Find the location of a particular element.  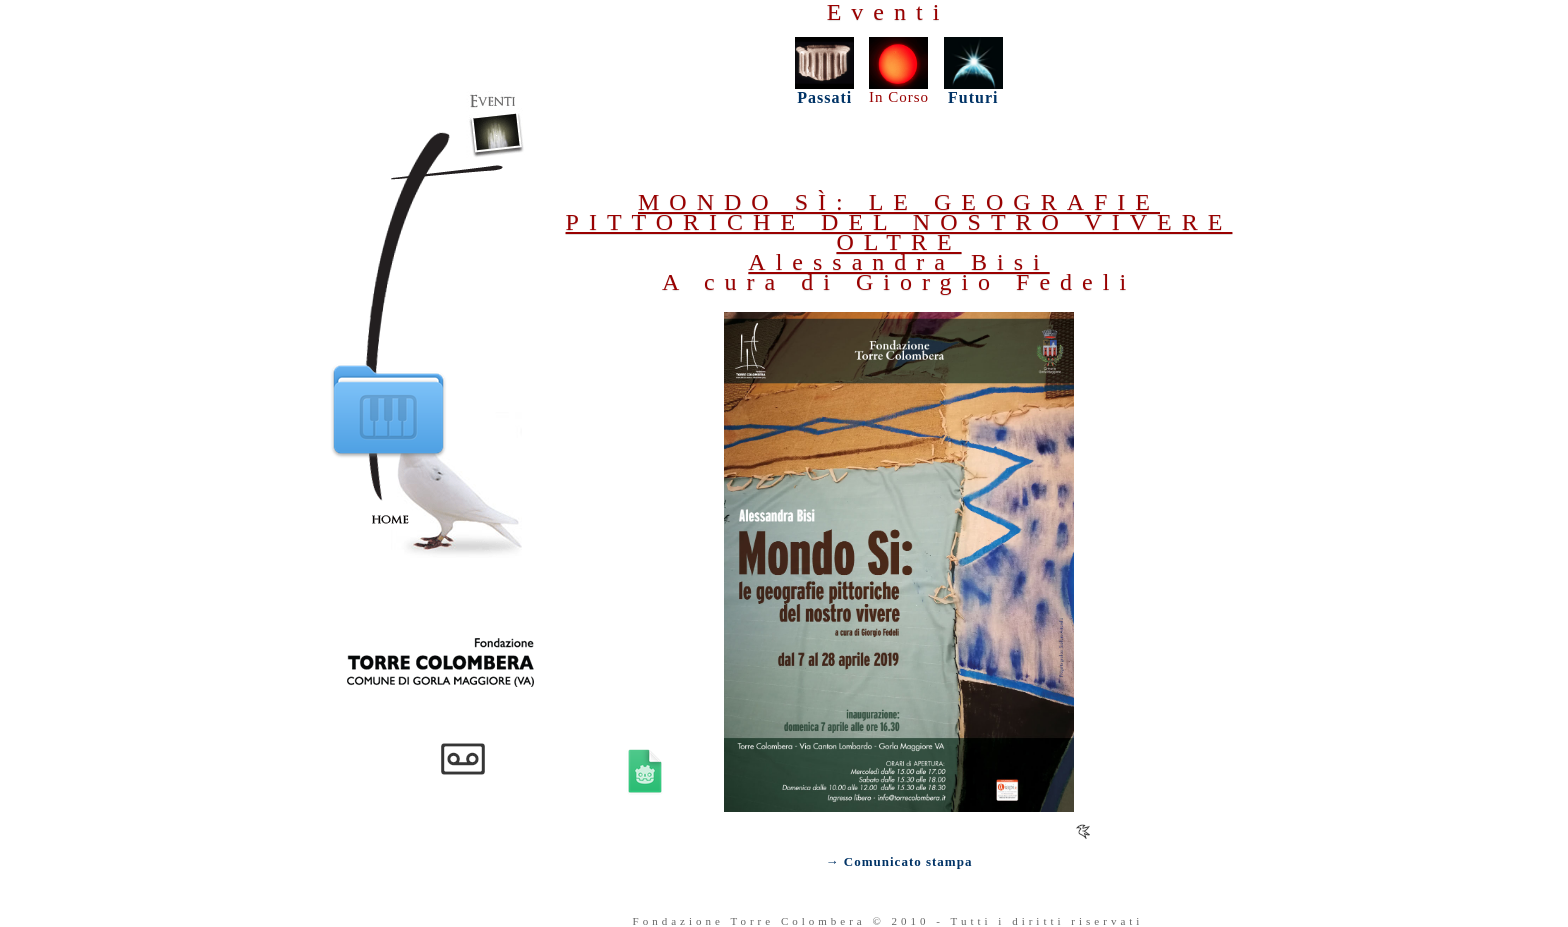

a godot shader file is located at coordinates (645, 772).